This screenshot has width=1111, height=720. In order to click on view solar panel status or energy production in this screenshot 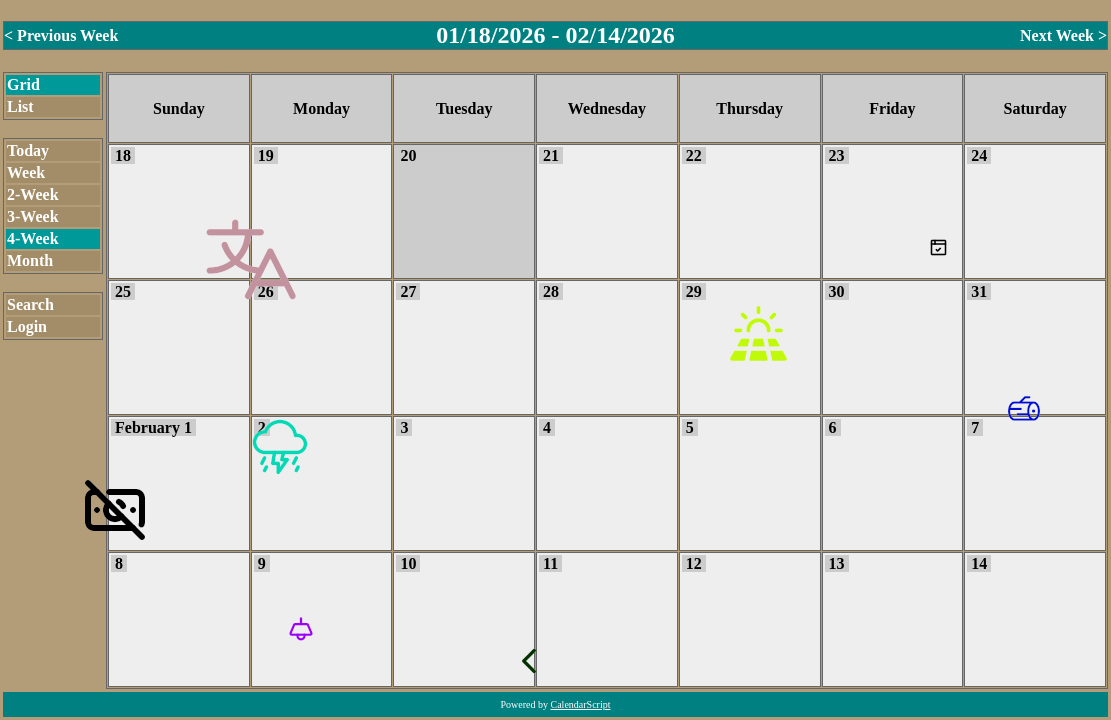, I will do `click(758, 336)`.